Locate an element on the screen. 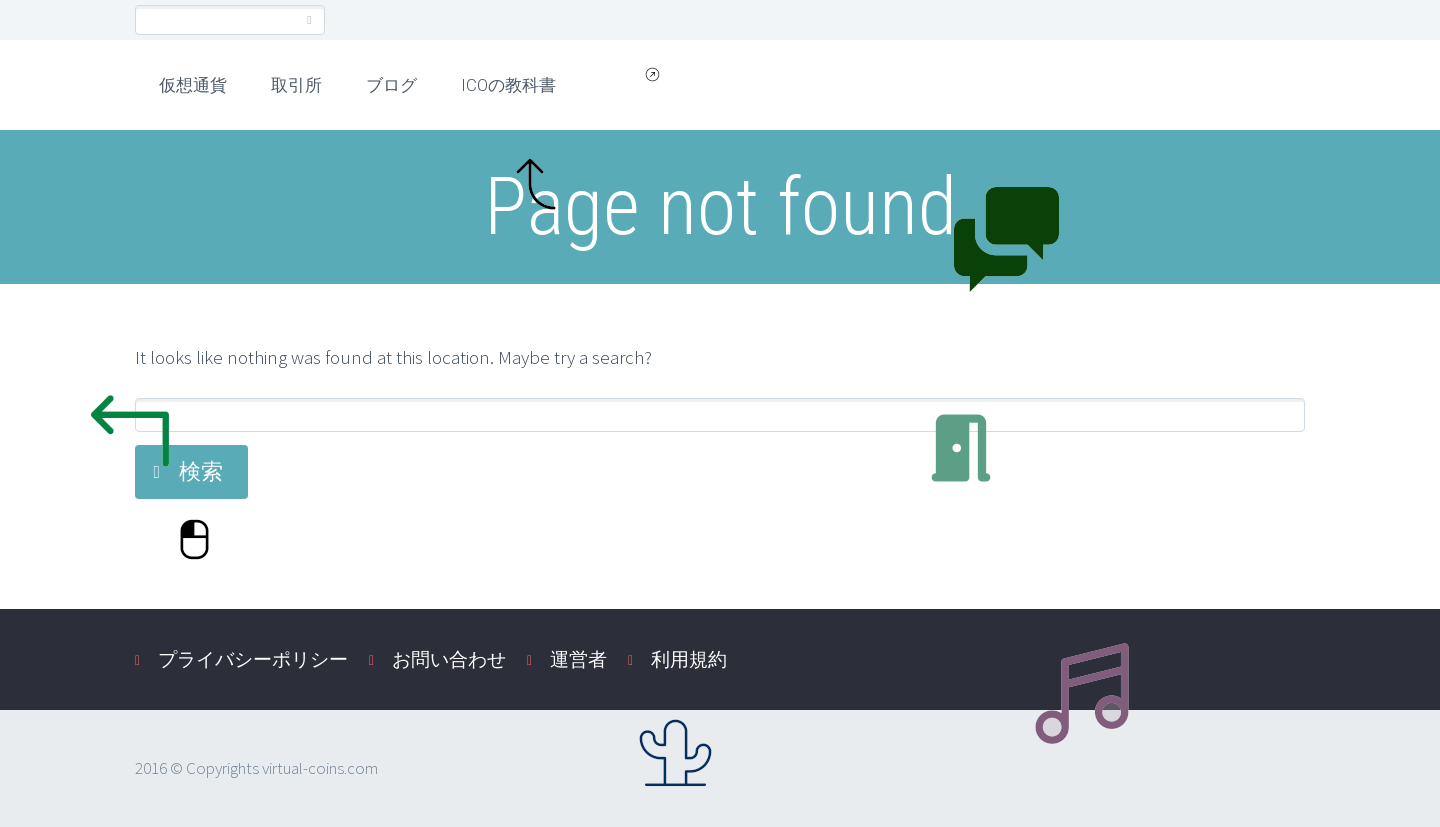 This screenshot has width=1440, height=827. indicates desert or arid climate theme is located at coordinates (675, 755).